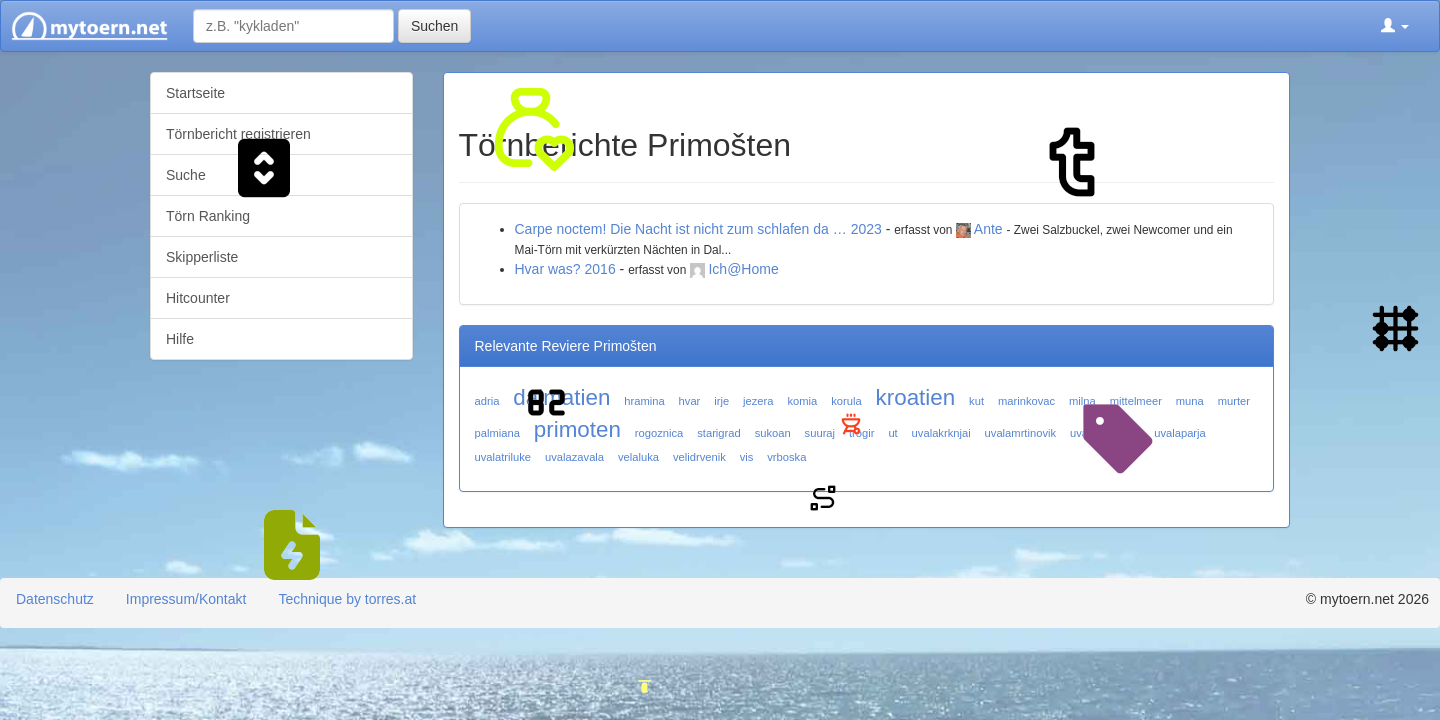 The width and height of the screenshot is (1440, 720). I want to click on displays the number 82 as a label or badge, so click(546, 402).